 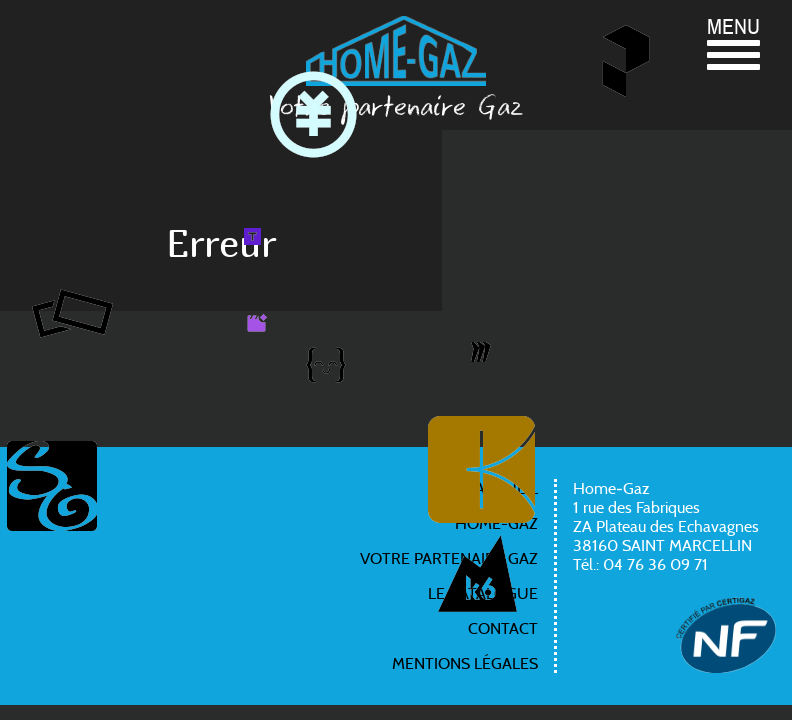 I want to click on open slickpic photo sharing app, so click(x=72, y=313).